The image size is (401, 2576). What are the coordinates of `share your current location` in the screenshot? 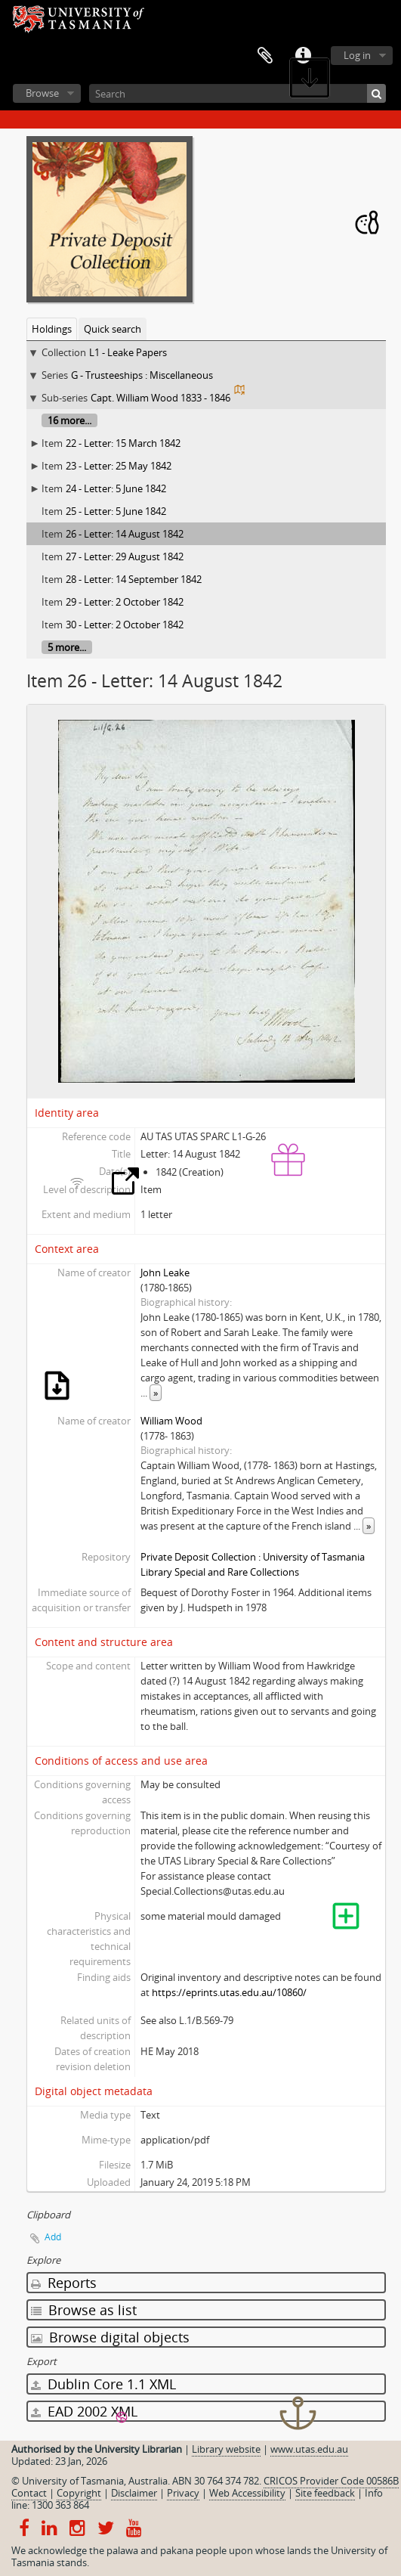 It's located at (239, 389).